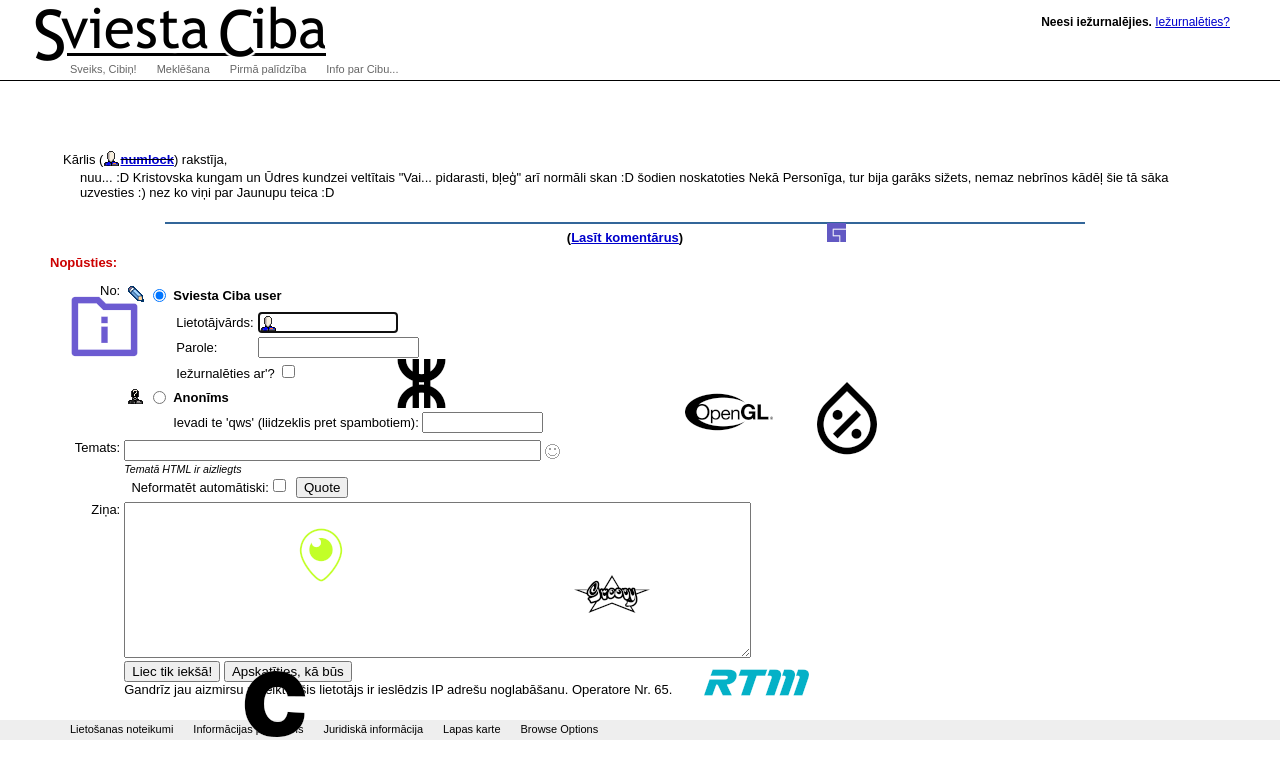 This screenshot has height=770, width=1280. What do you see at coordinates (836, 232) in the screenshot?
I see `open facebook gaming app` at bounding box center [836, 232].